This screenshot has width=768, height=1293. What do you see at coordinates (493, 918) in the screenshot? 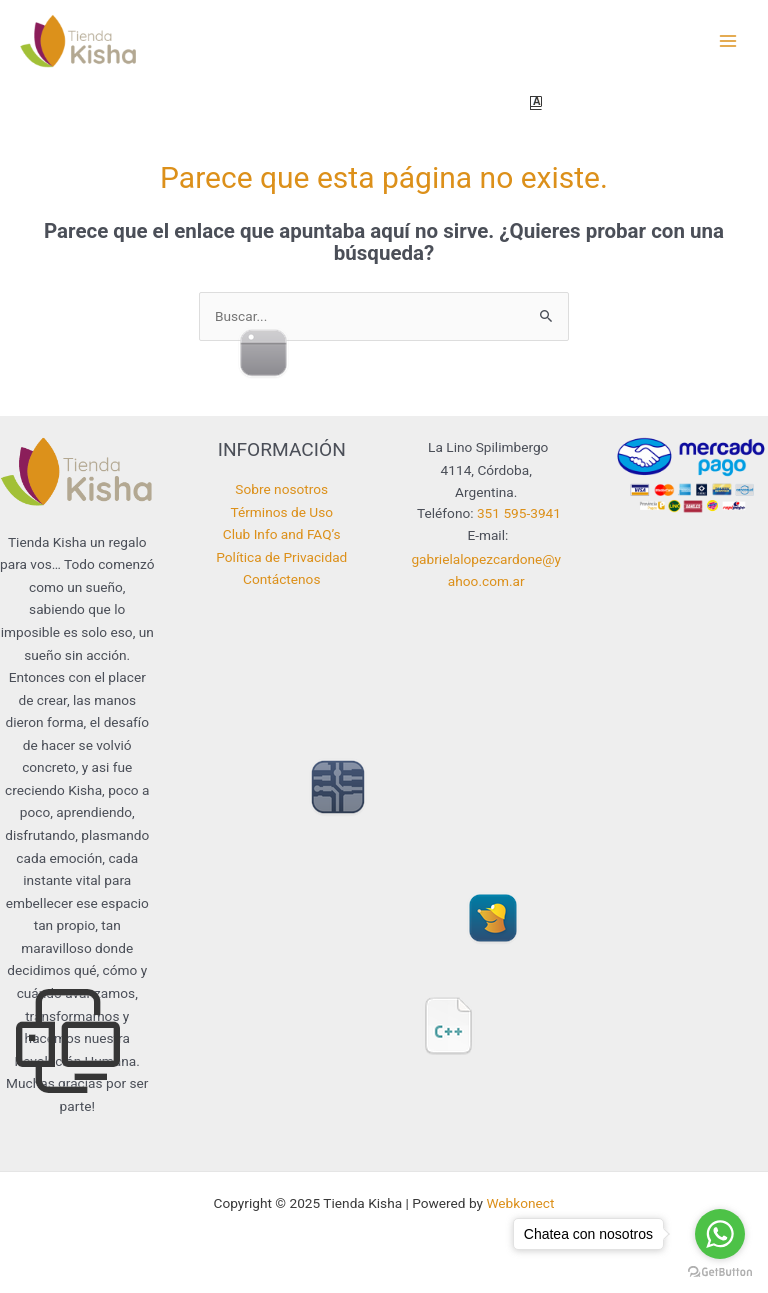
I see `open Mullvad VPN app` at bounding box center [493, 918].